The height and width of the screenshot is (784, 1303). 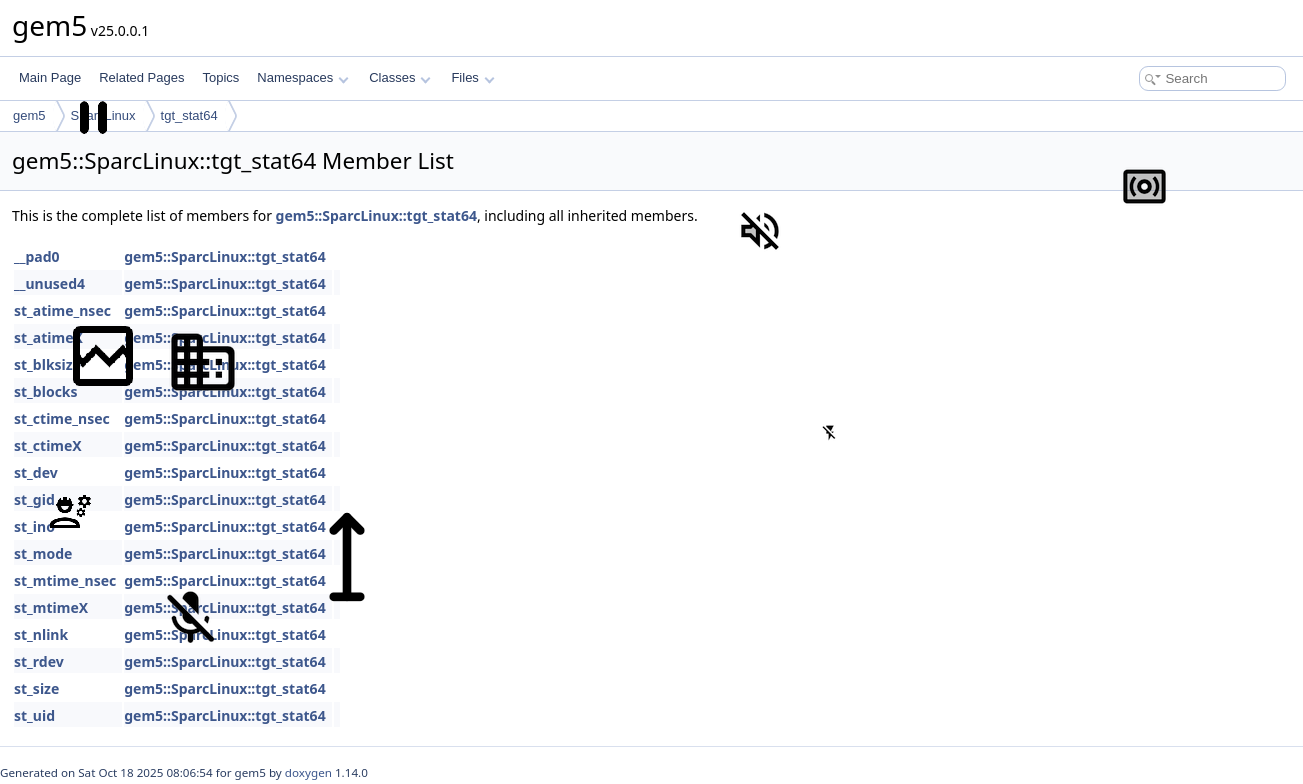 What do you see at coordinates (203, 362) in the screenshot?
I see `view business contact information` at bounding box center [203, 362].